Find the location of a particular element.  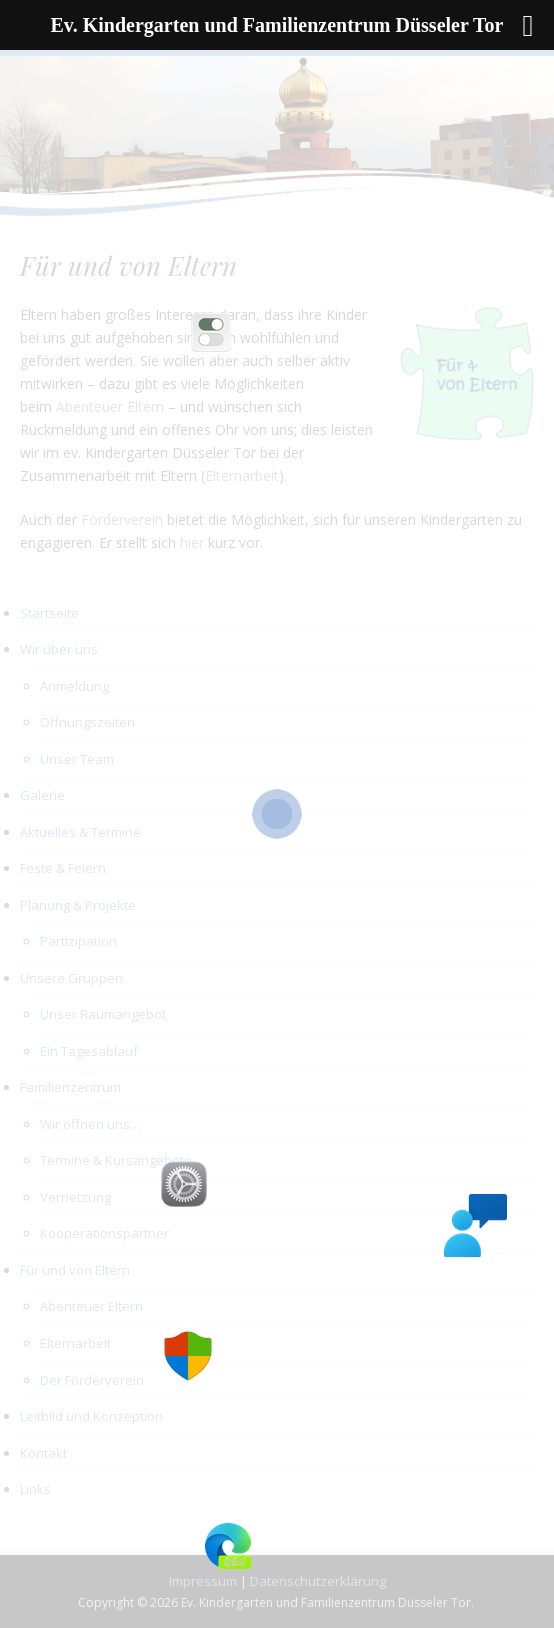

open system tweaks or customization settings is located at coordinates (211, 332).